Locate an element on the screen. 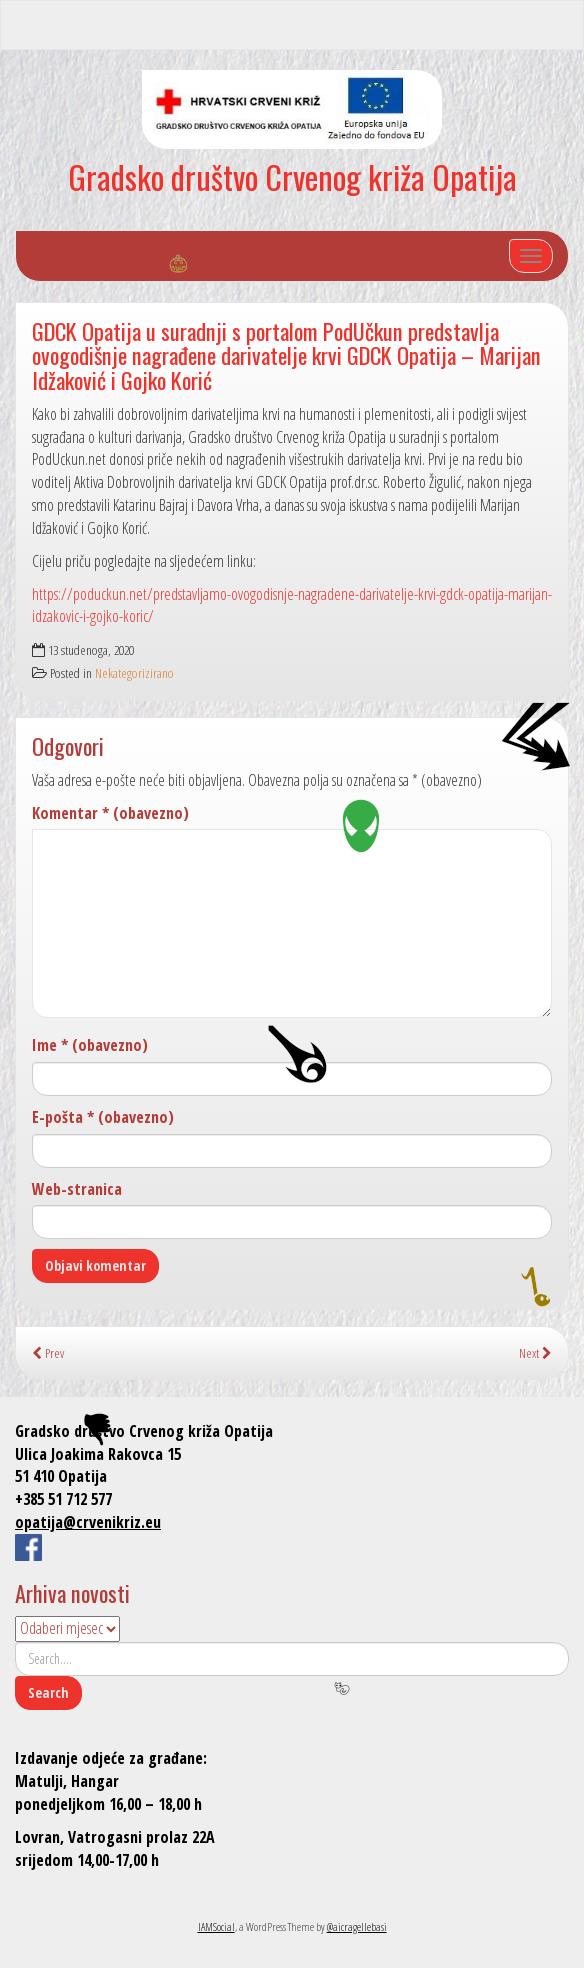  access otamatone or novelty instrument sounds is located at coordinates (536, 1286).